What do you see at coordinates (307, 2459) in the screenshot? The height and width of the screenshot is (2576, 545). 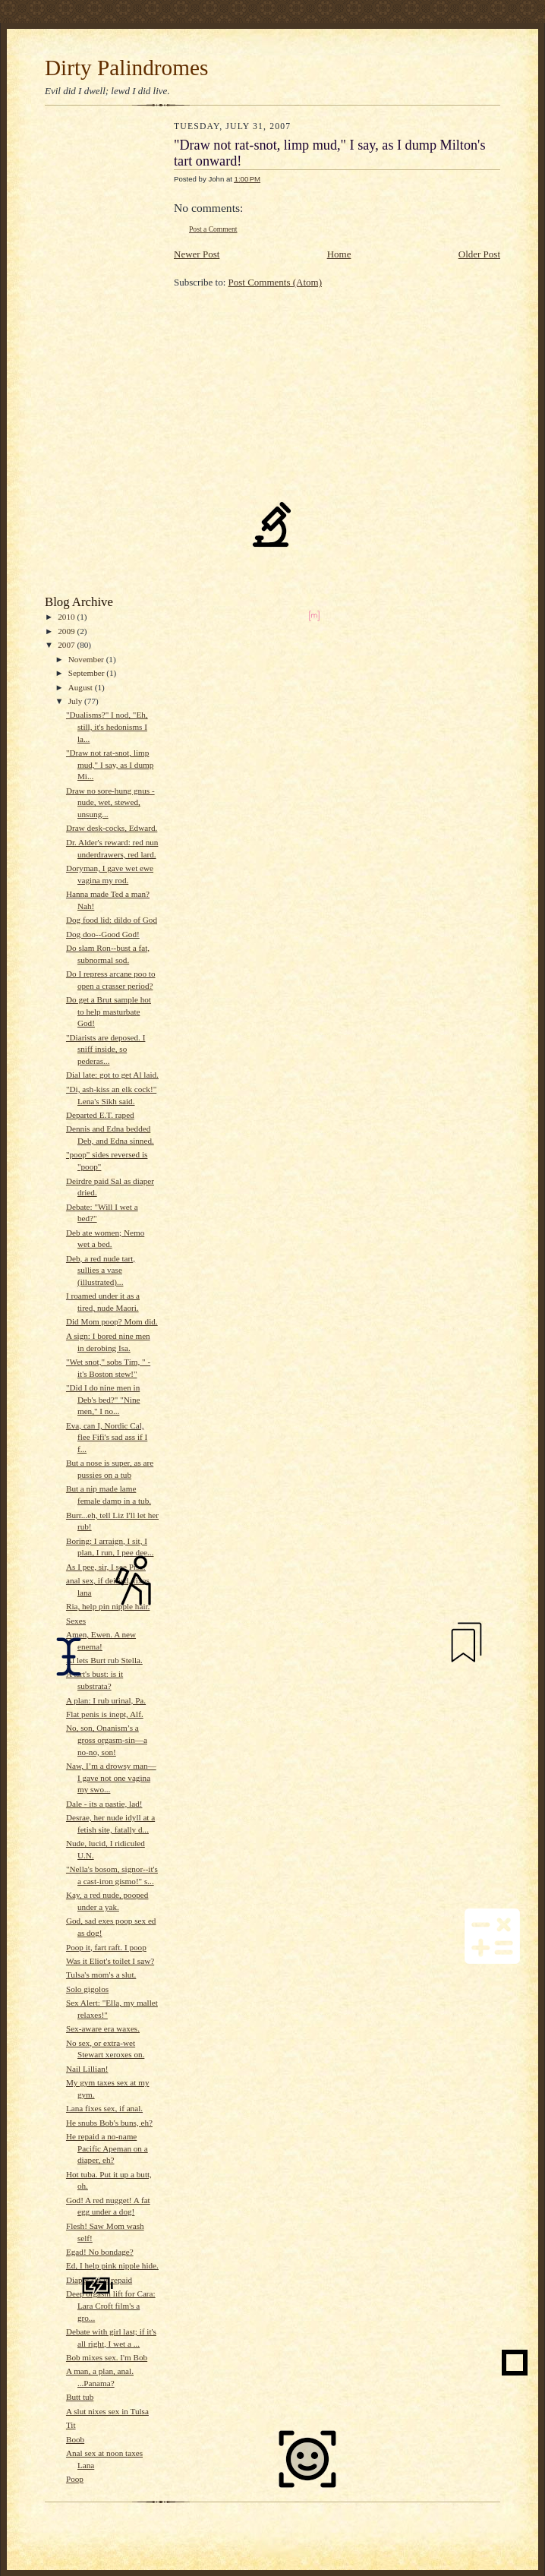 I see `scan face to unlock or authenticate` at bounding box center [307, 2459].